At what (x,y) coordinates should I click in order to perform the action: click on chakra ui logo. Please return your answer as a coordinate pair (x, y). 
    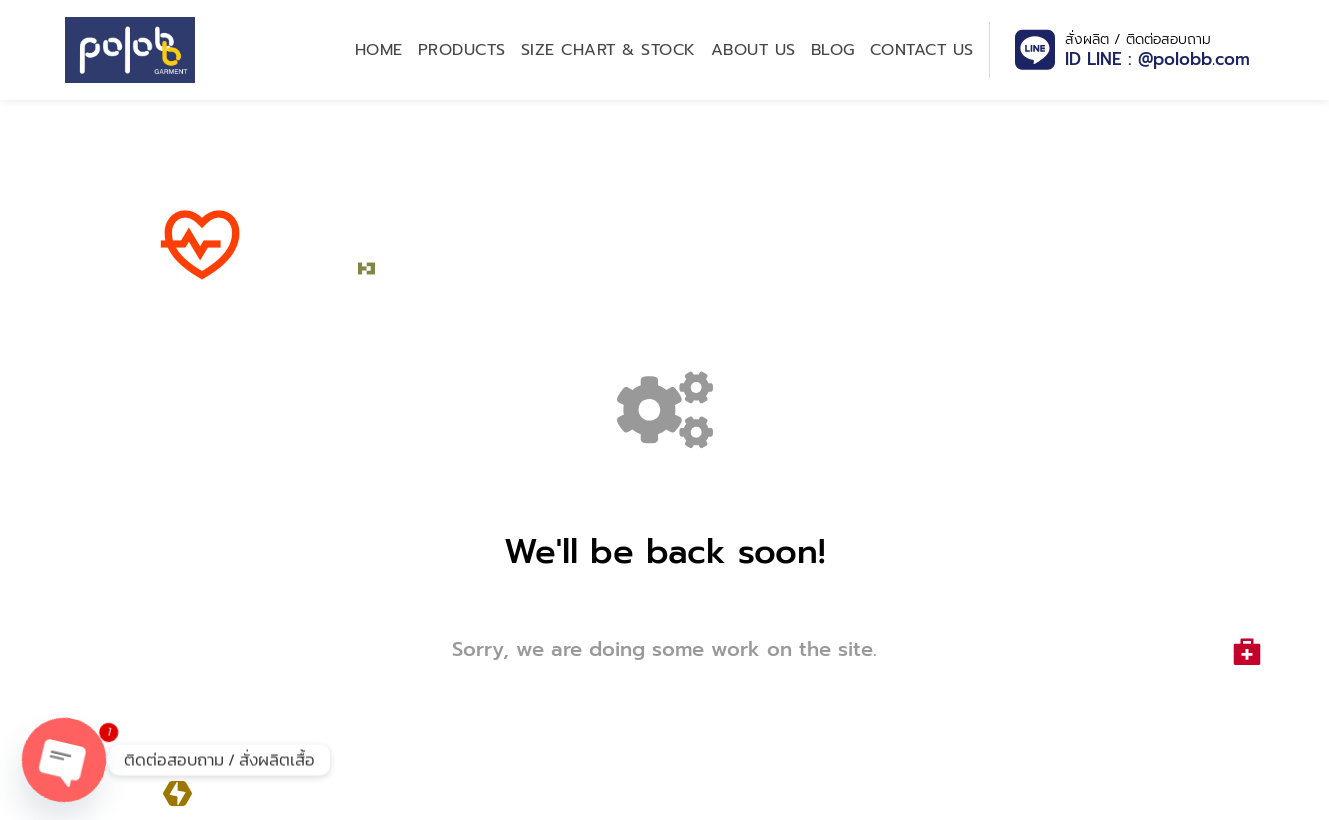
    Looking at the image, I should click on (177, 793).